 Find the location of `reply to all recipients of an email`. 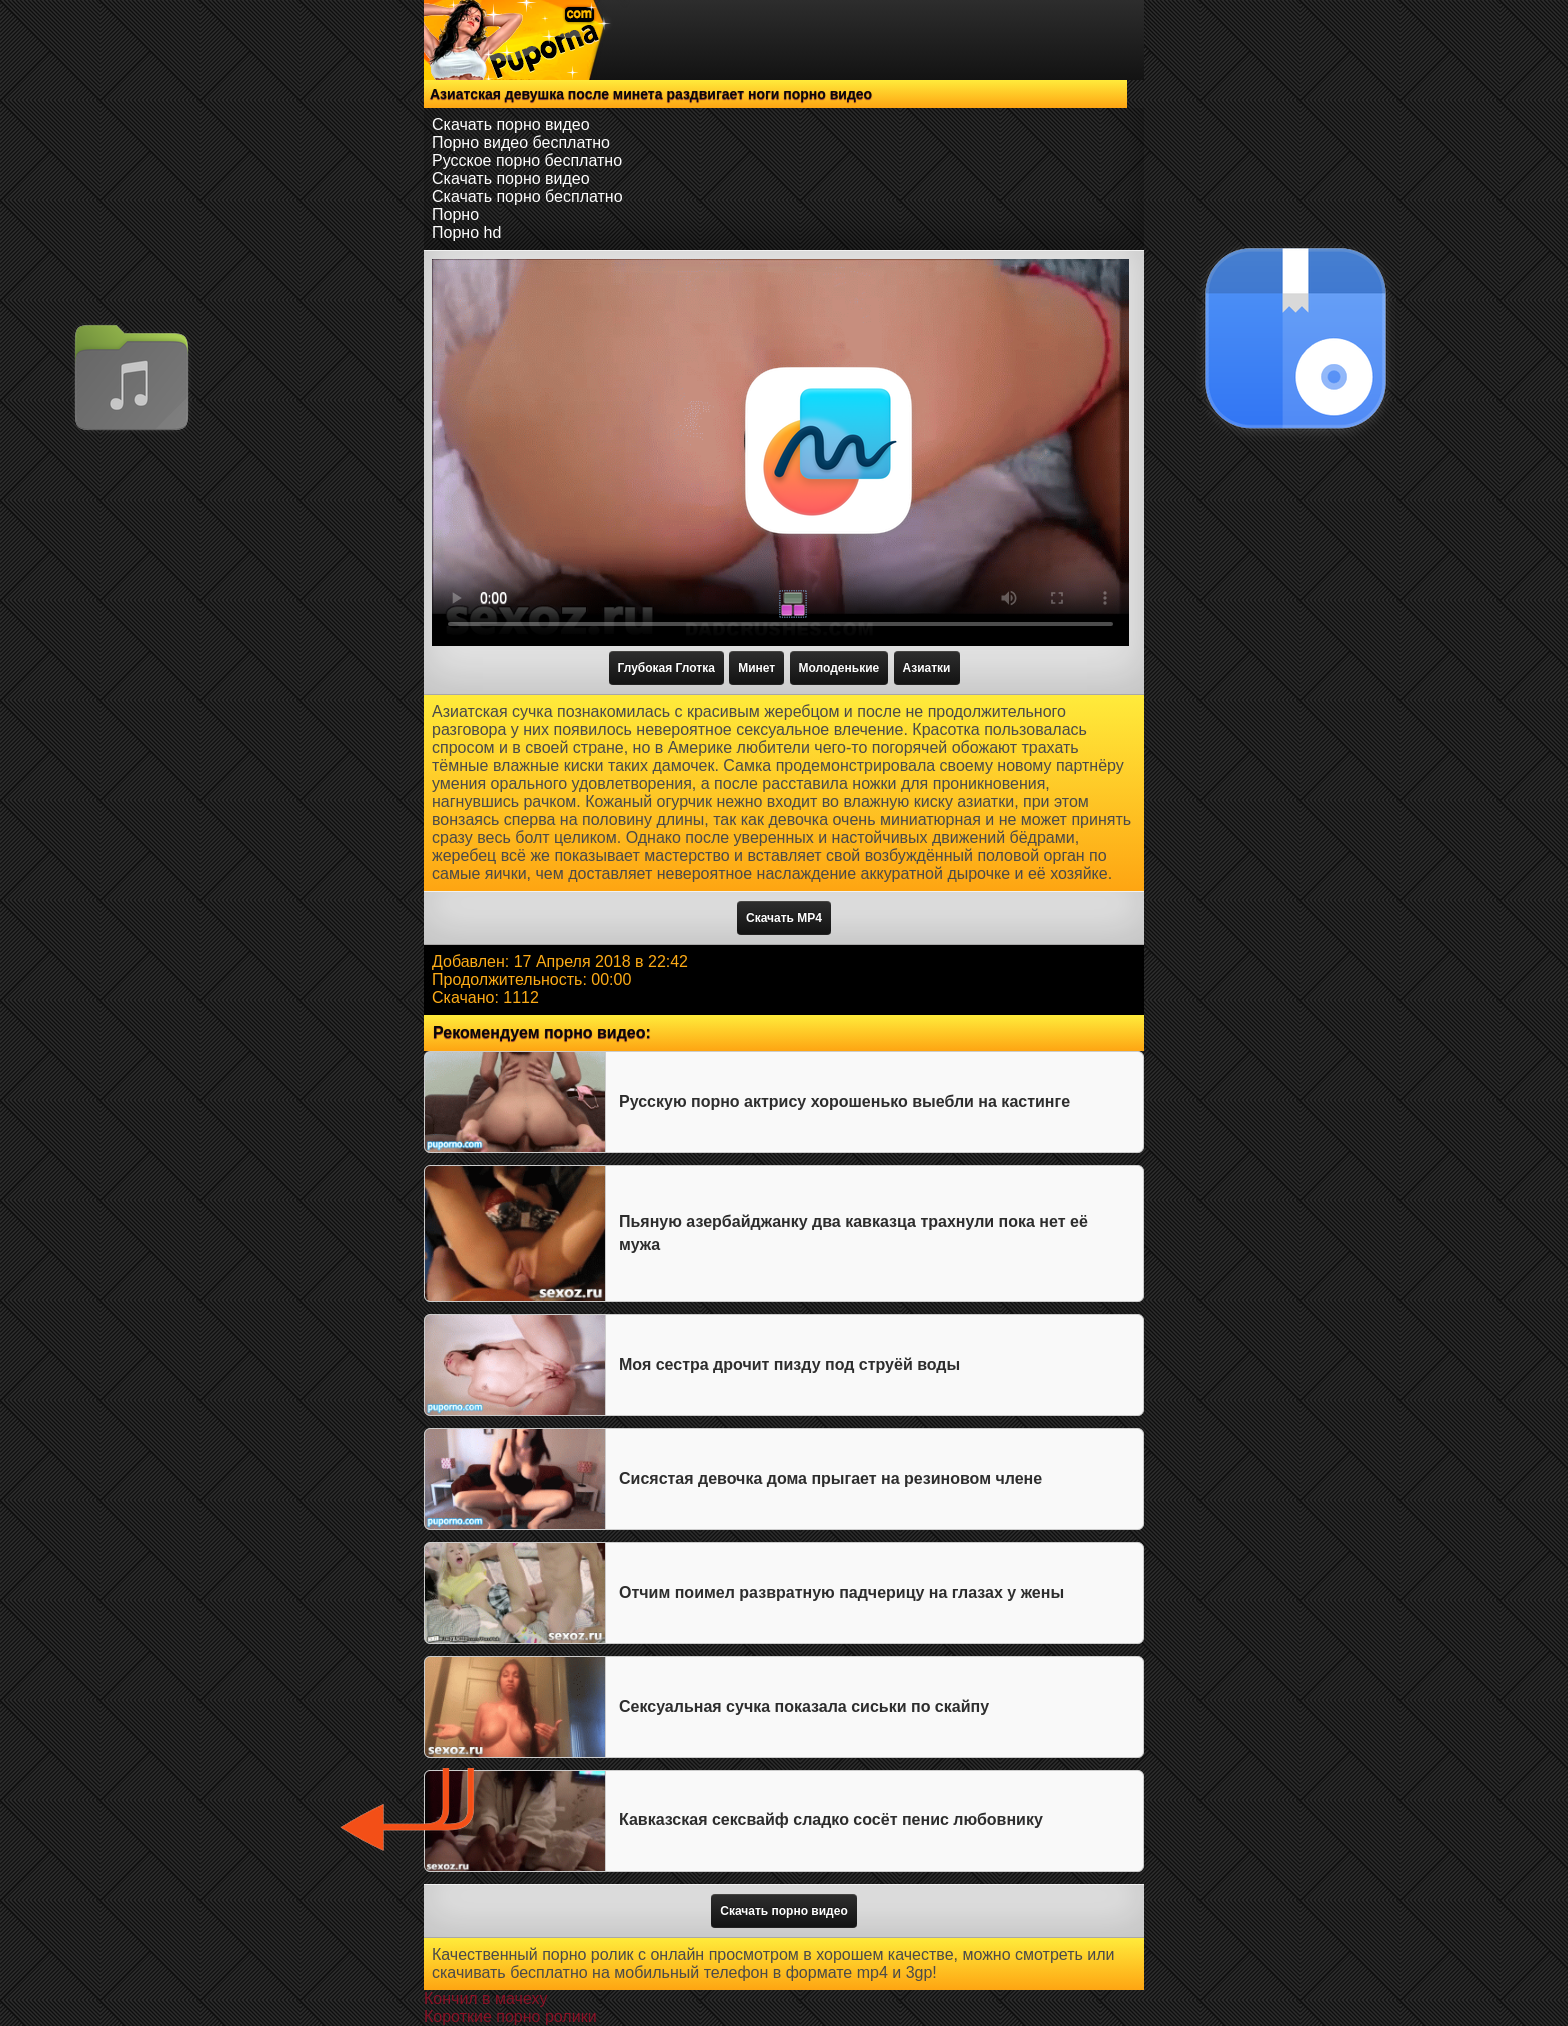

reply to all recipients of an email is located at coordinates (405, 1808).